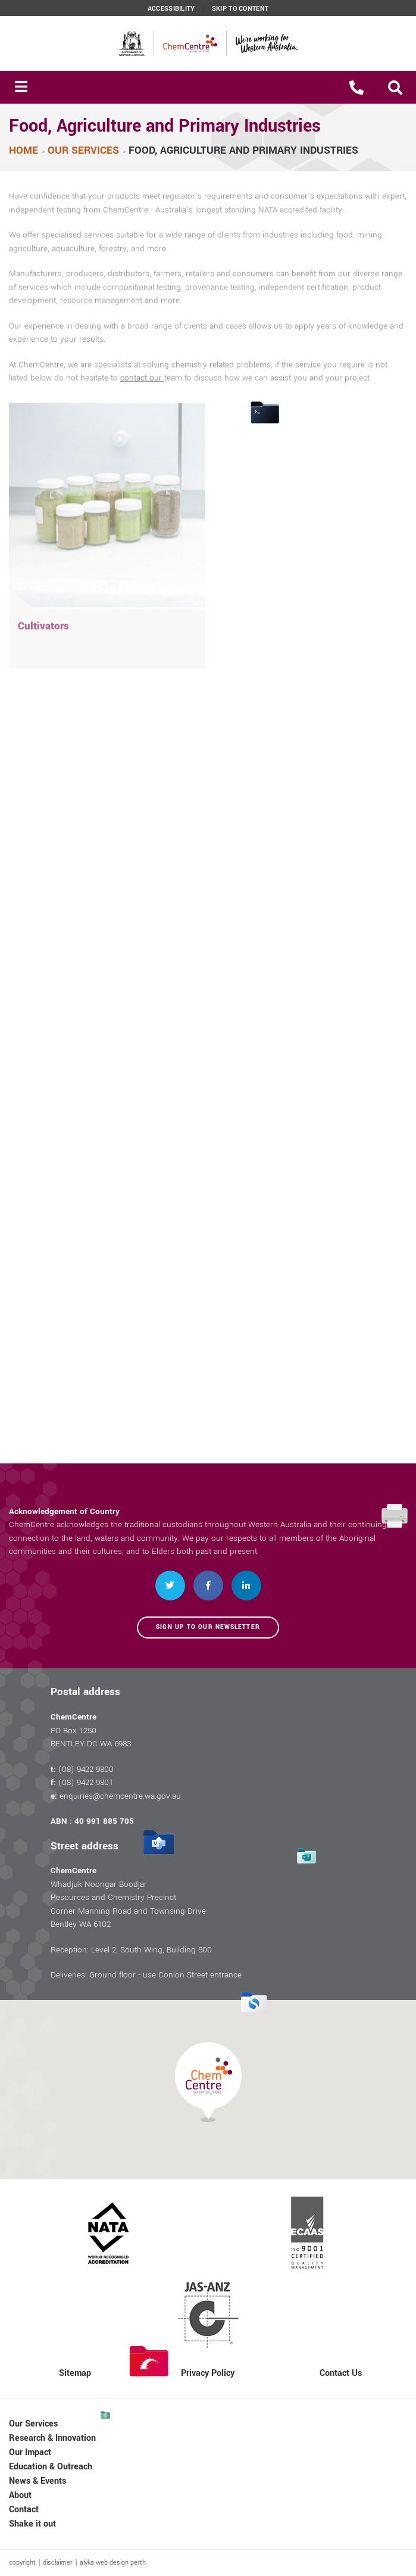 Image resolution: width=416 pixels, height=2576 pixels. Describe the element at coordinates (306, 1857) in the screenshot. I see `open folder containing microsoft publisher files` at that location.